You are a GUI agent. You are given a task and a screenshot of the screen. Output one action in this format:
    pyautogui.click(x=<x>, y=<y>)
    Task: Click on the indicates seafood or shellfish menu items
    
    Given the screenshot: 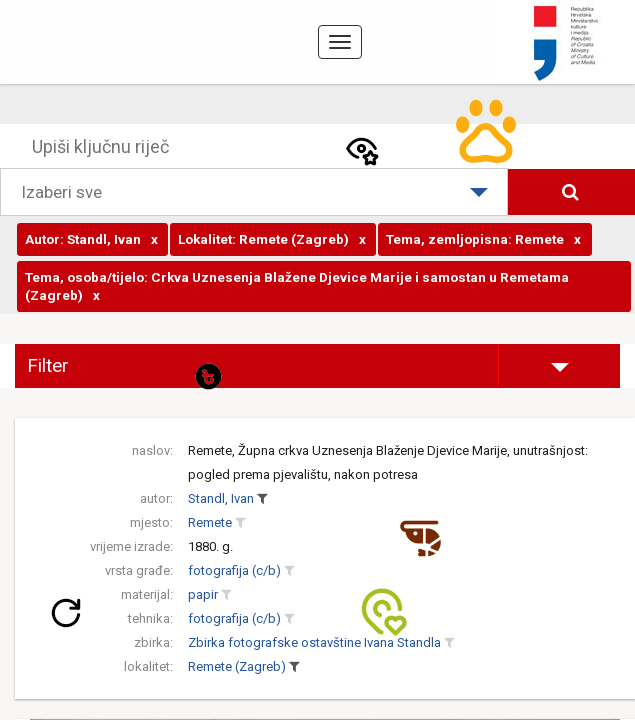 What is the action you would take?
    pyautogui.click(x=420, y=538)
    